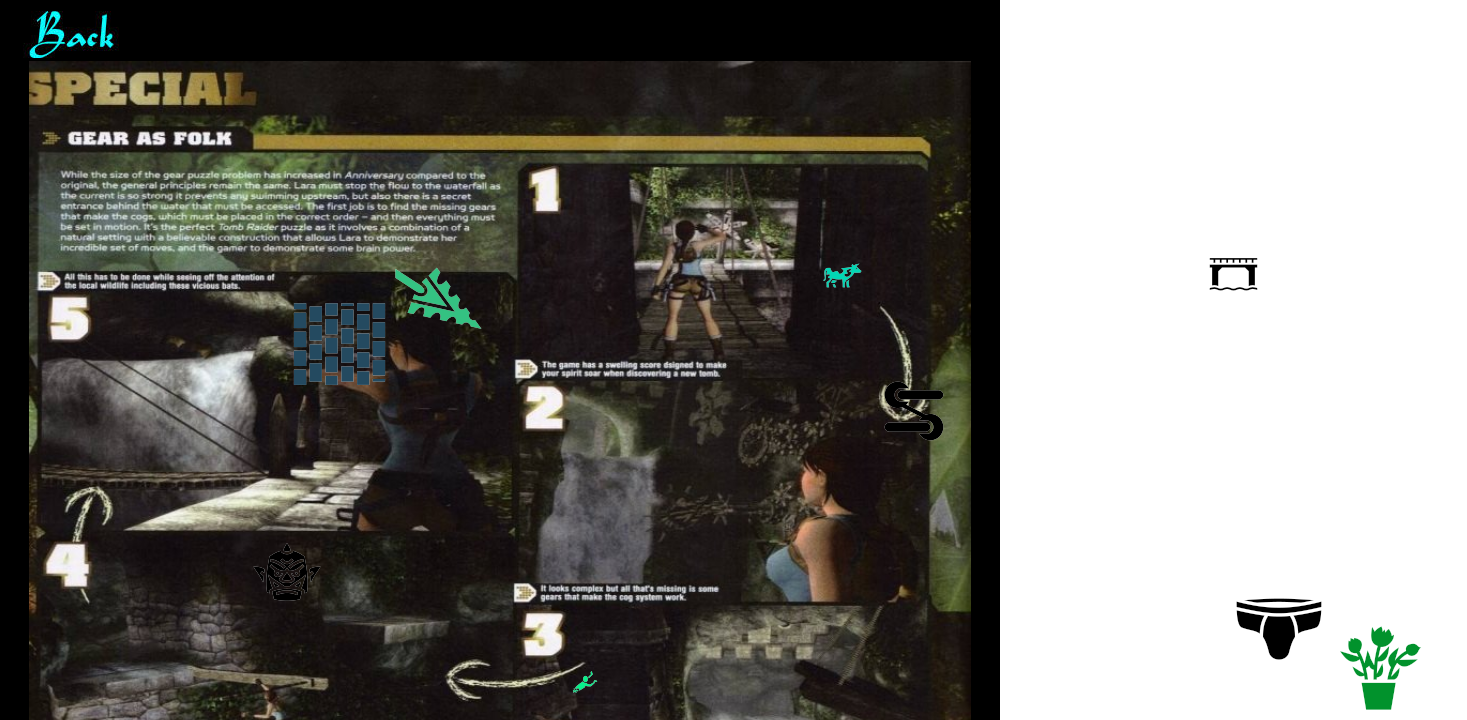 Image resolution: width=1467 pixels, height=720 pixels. I want to click on connect or link two items together, so click(914, 411).